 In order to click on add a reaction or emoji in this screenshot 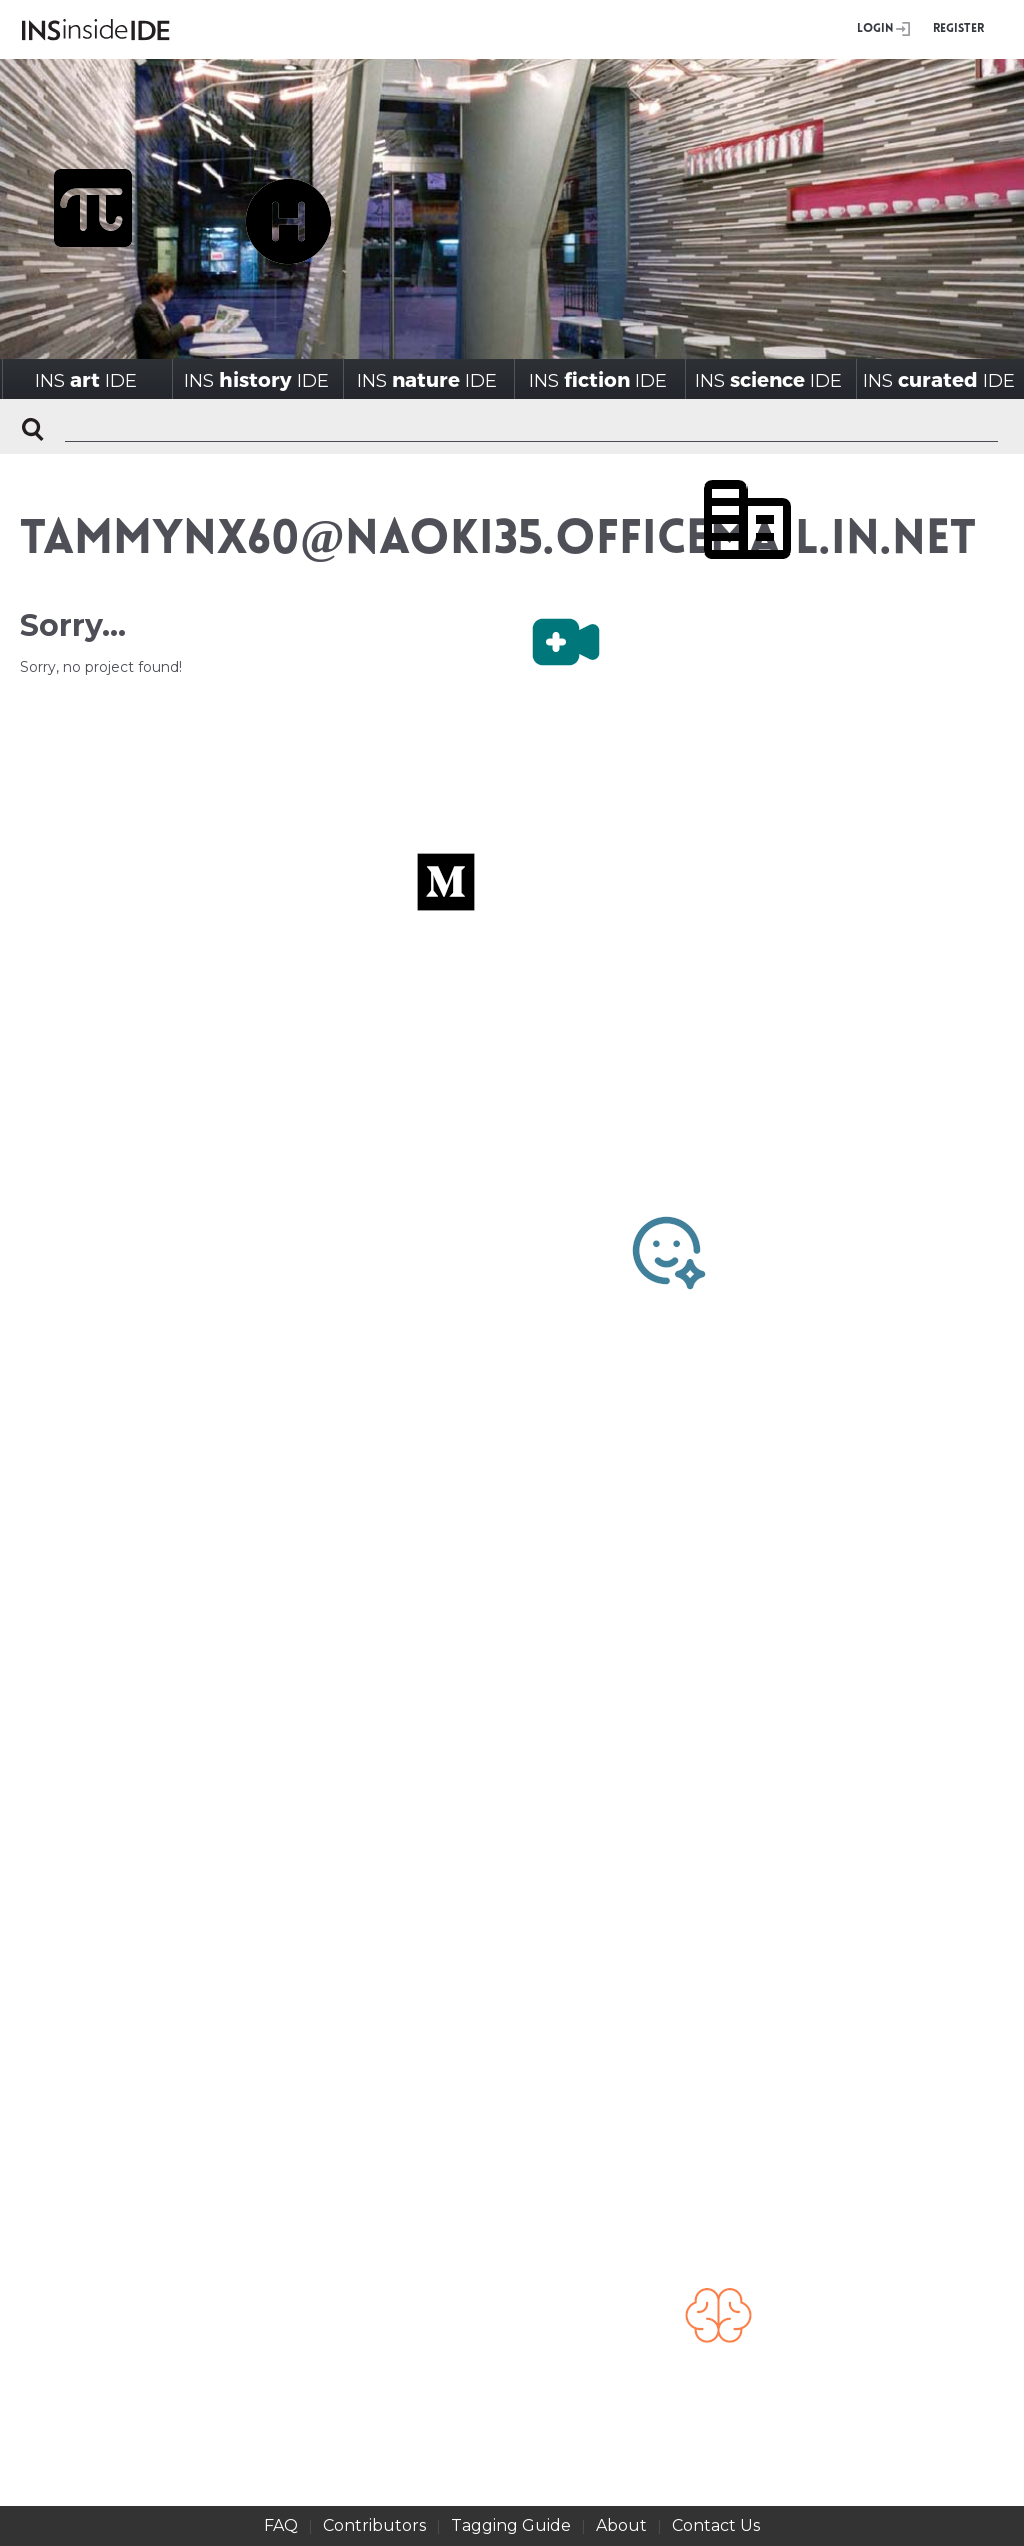, I will do `click(666, 1250)`.